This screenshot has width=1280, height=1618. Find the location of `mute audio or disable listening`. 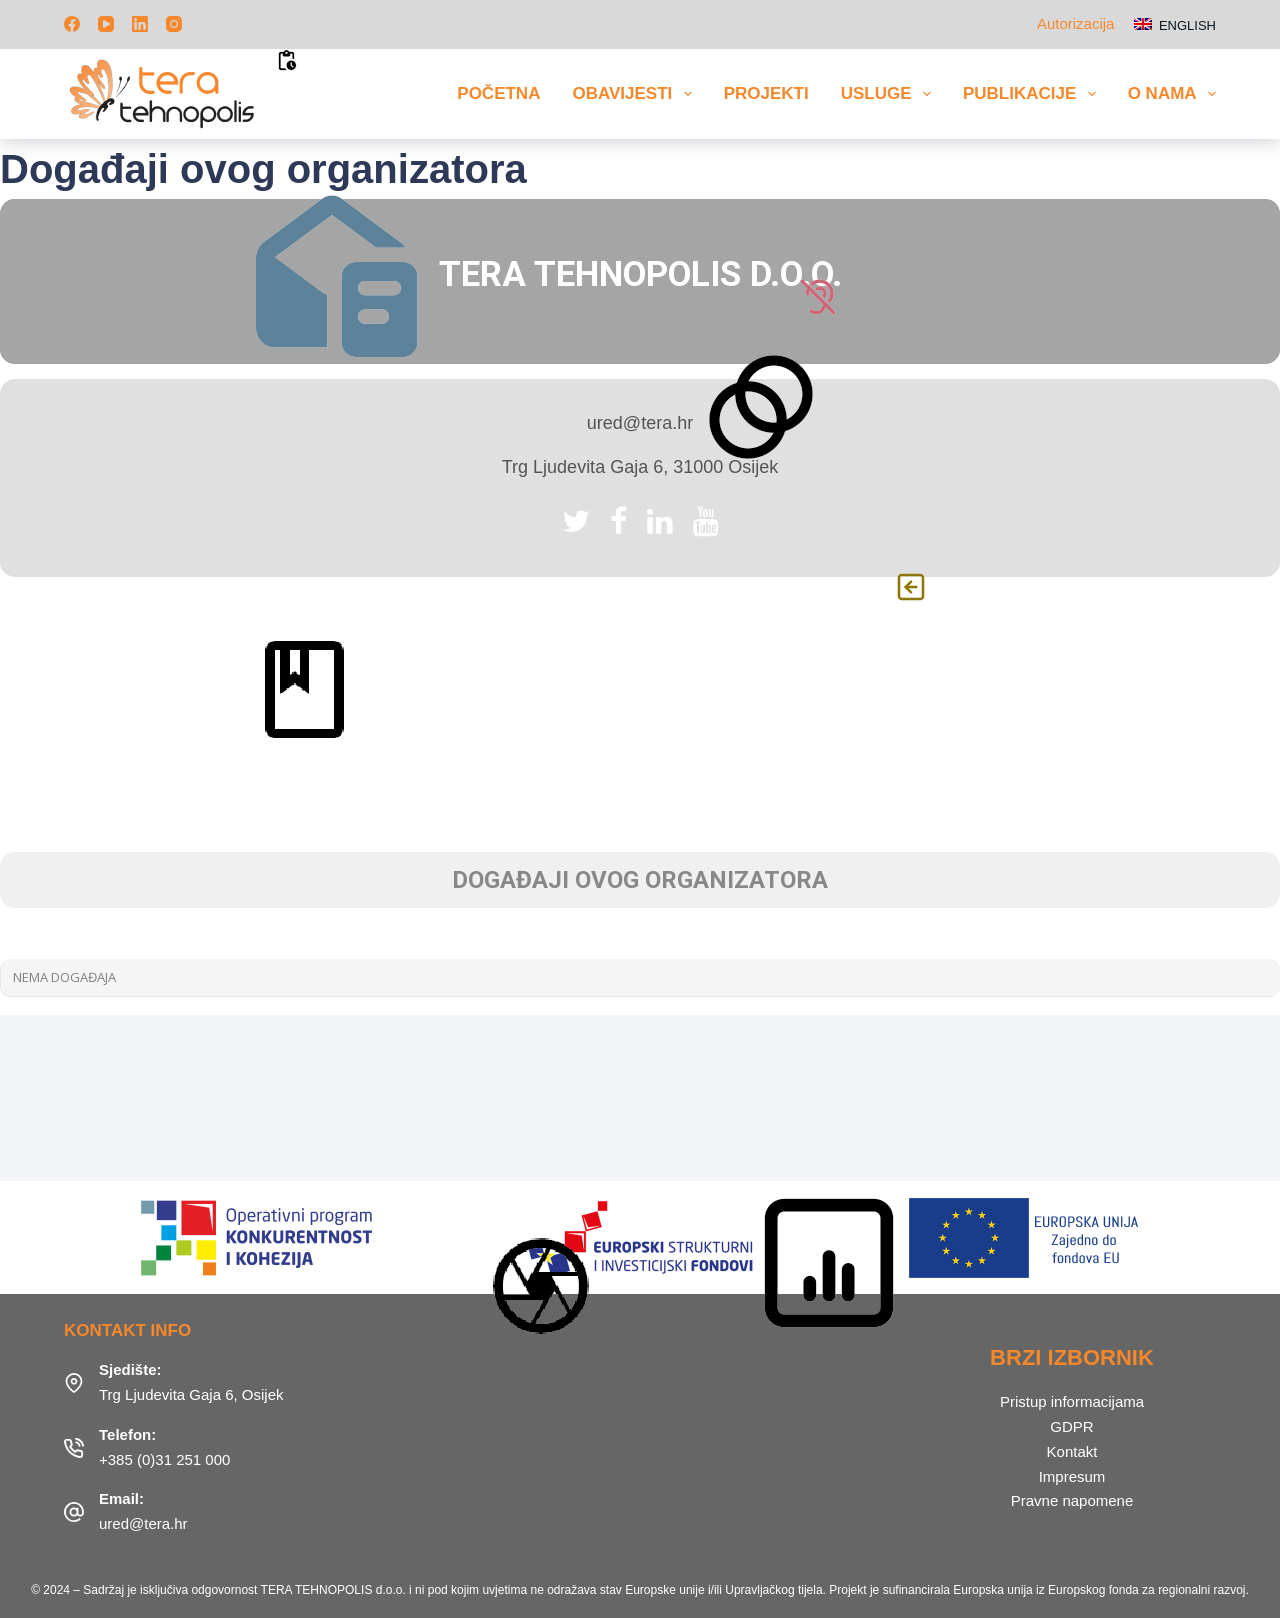

mute audio or disable listening is located at coordinates (818, 297).